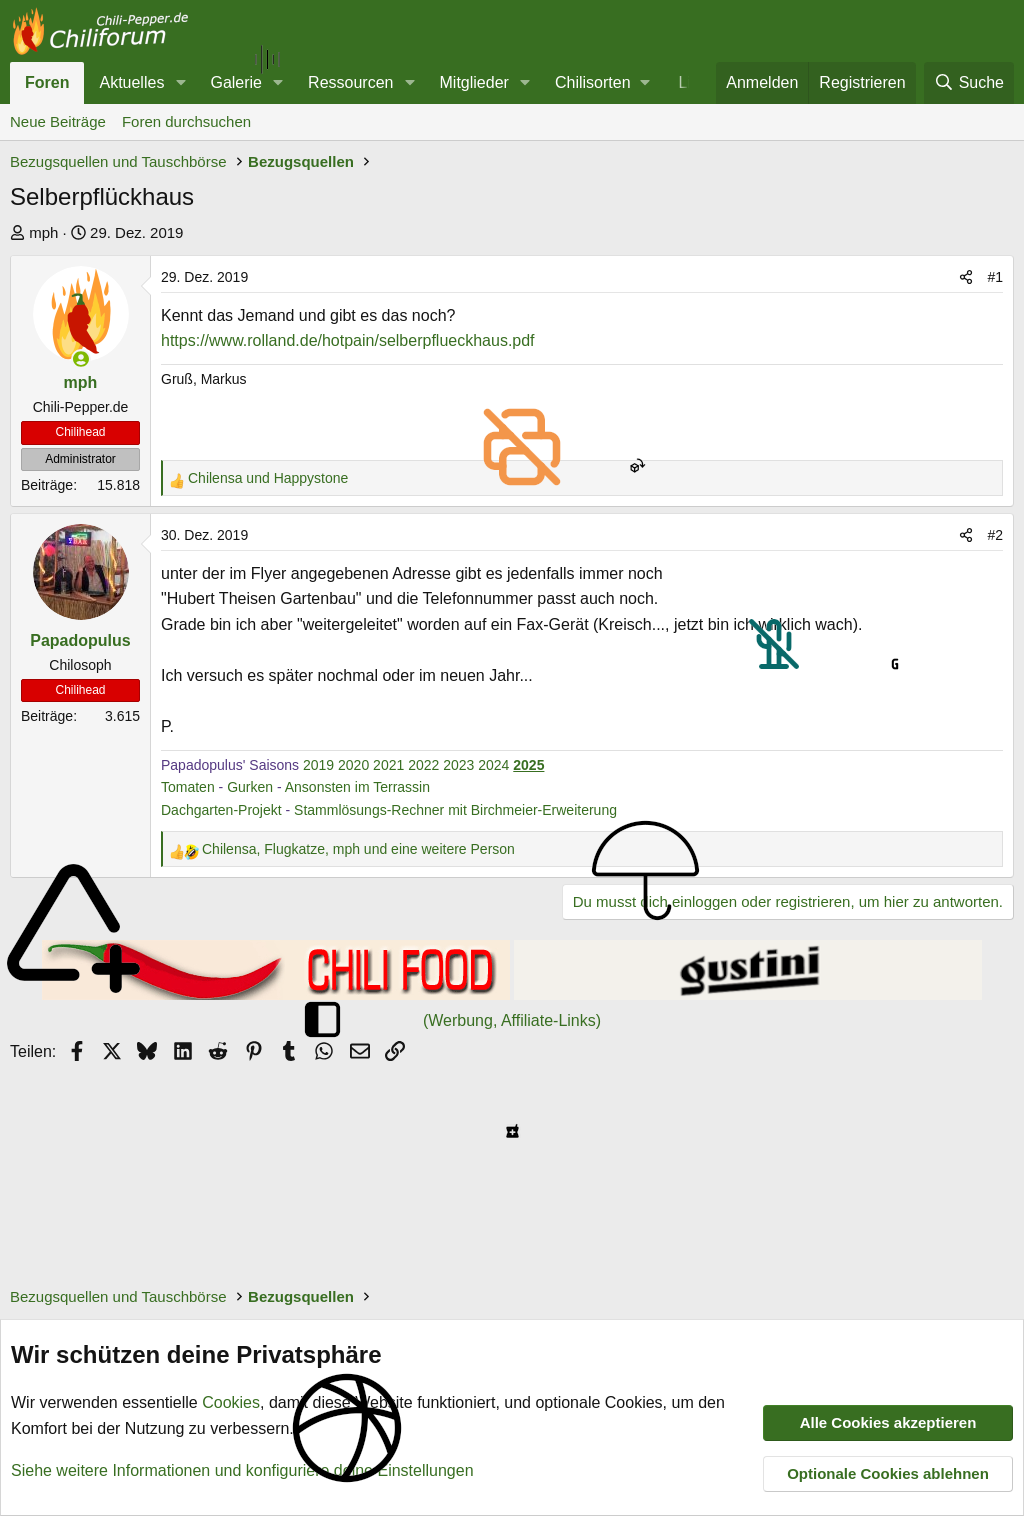 The image size is (1024, 1516). Describe the element at coordinates (522, 447) in the screenshot. I see `printer unavailable or offline` at that location.